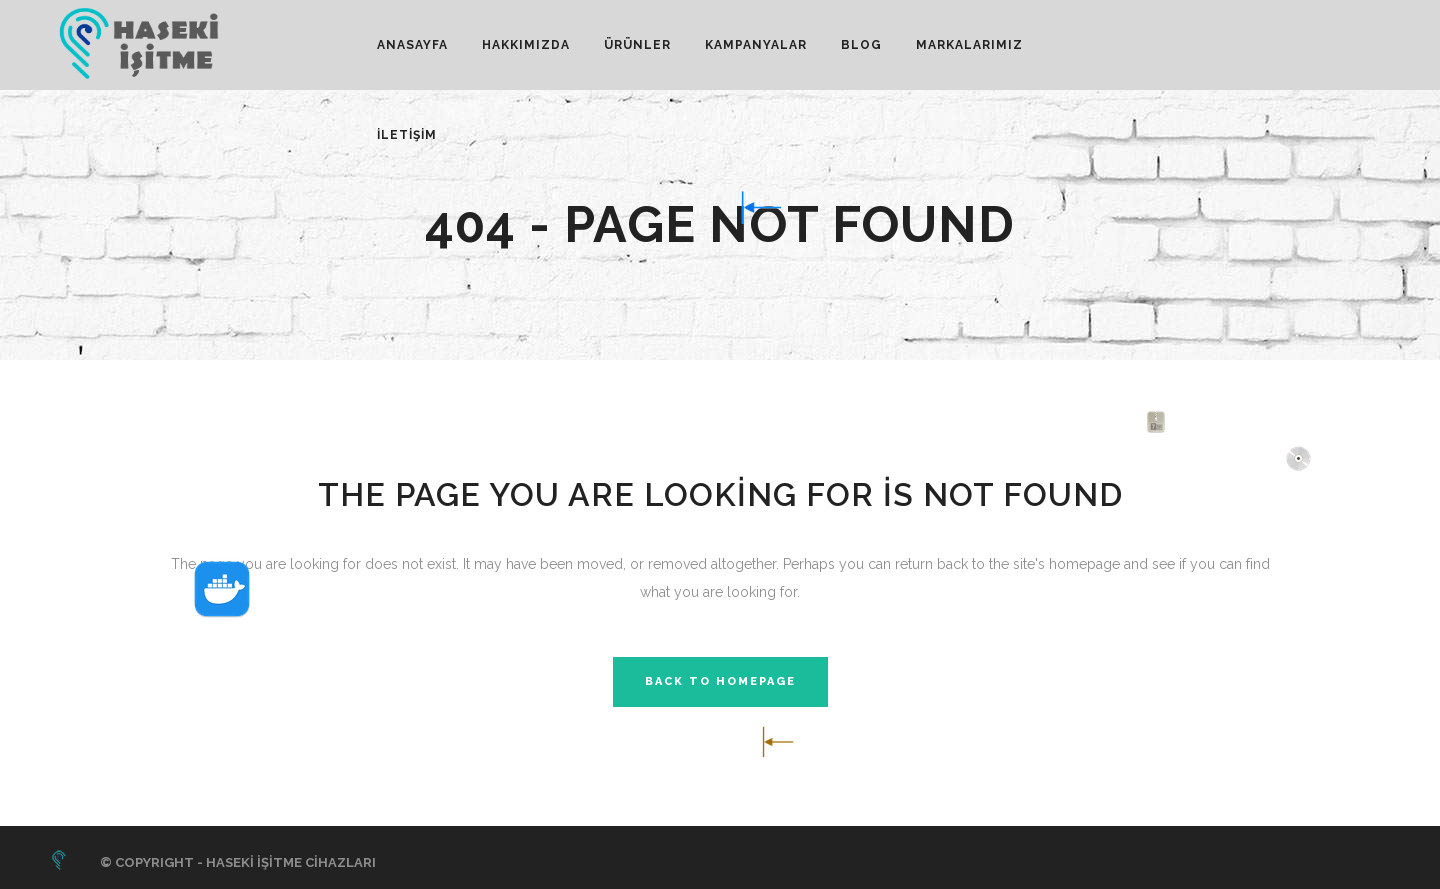  What do you see at coordinates (1156, 422) in the screenshot?
I see `a 7z compressed archive file` at bounding box center [1156, 422].